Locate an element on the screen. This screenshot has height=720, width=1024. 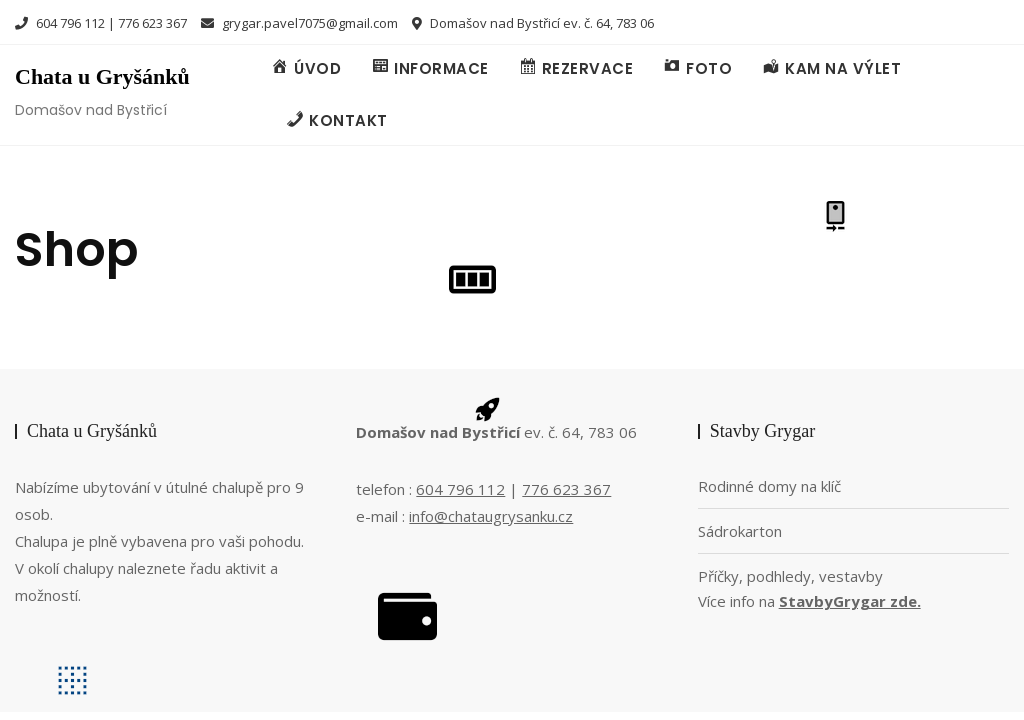
remove all borders from selected cells or elements is located at coordinates (72, 680).